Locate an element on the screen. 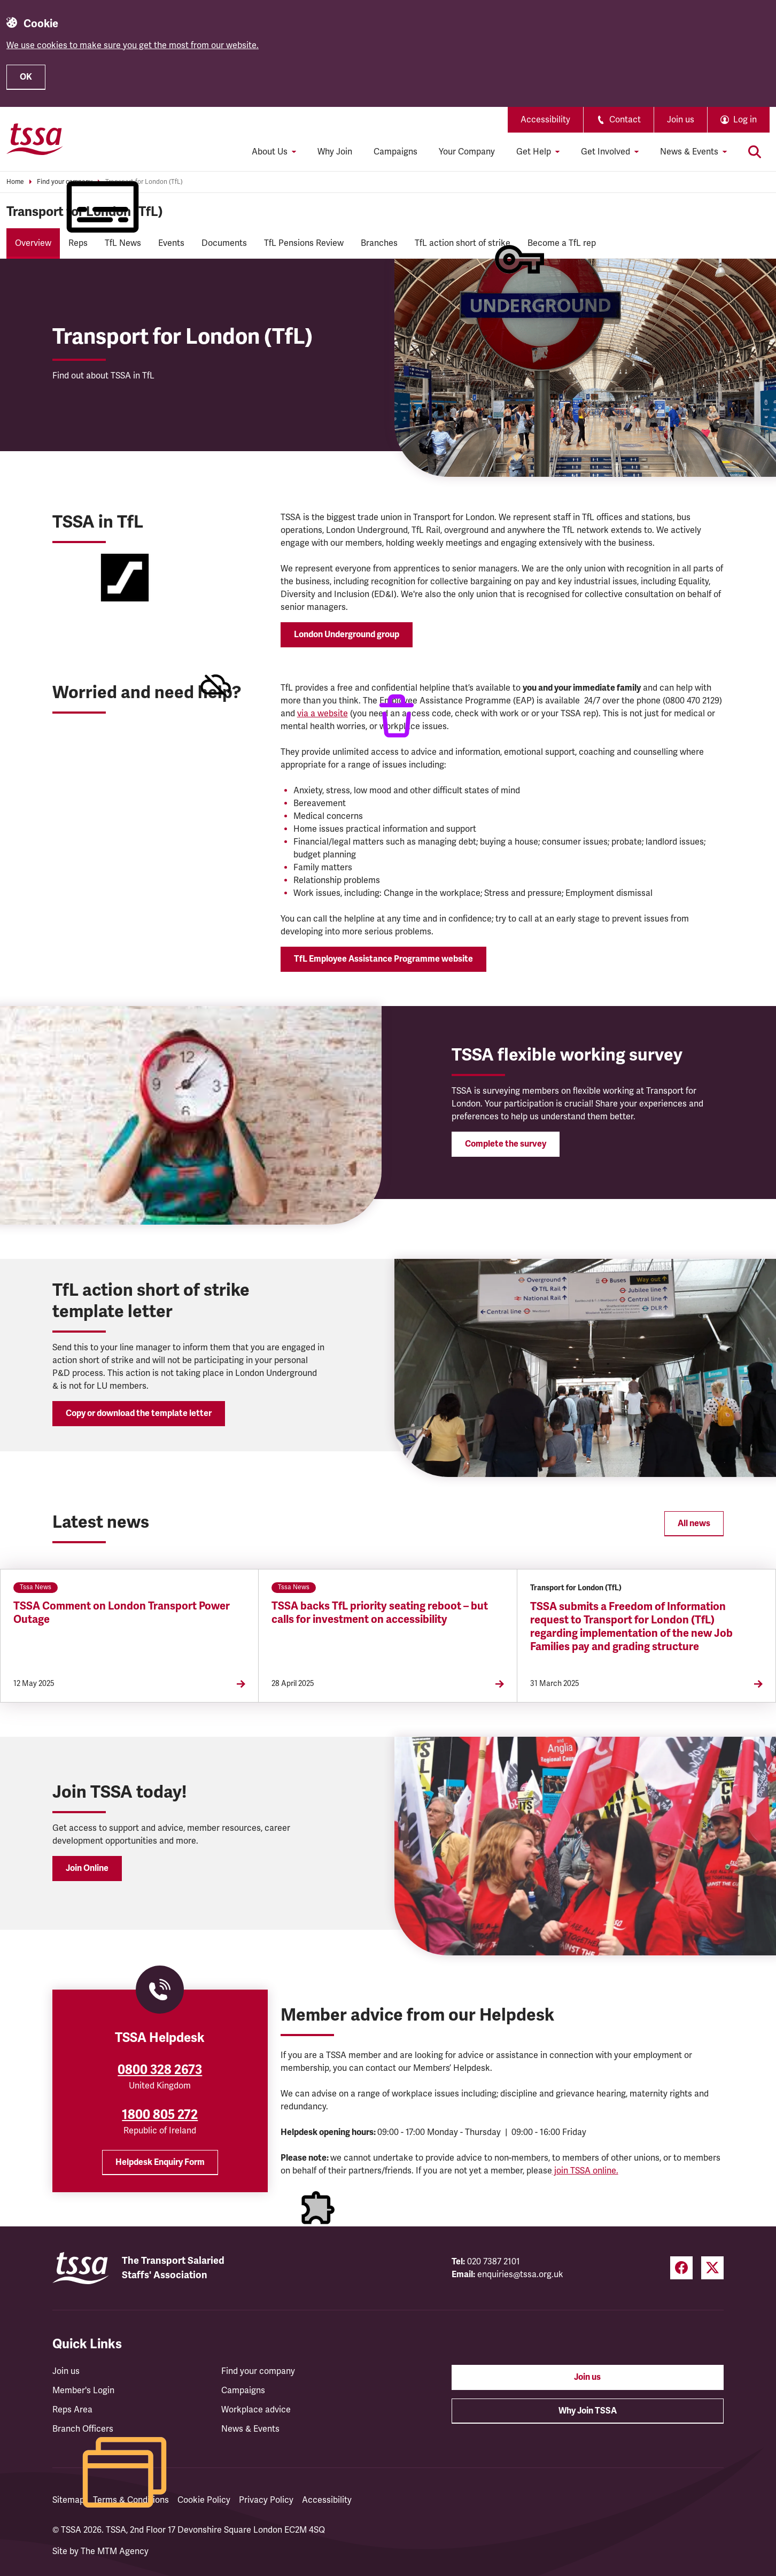 The width and height of the screenshot is (776, 2576). indicates no cloud connection or offline status is located at coordinates (215, 684).